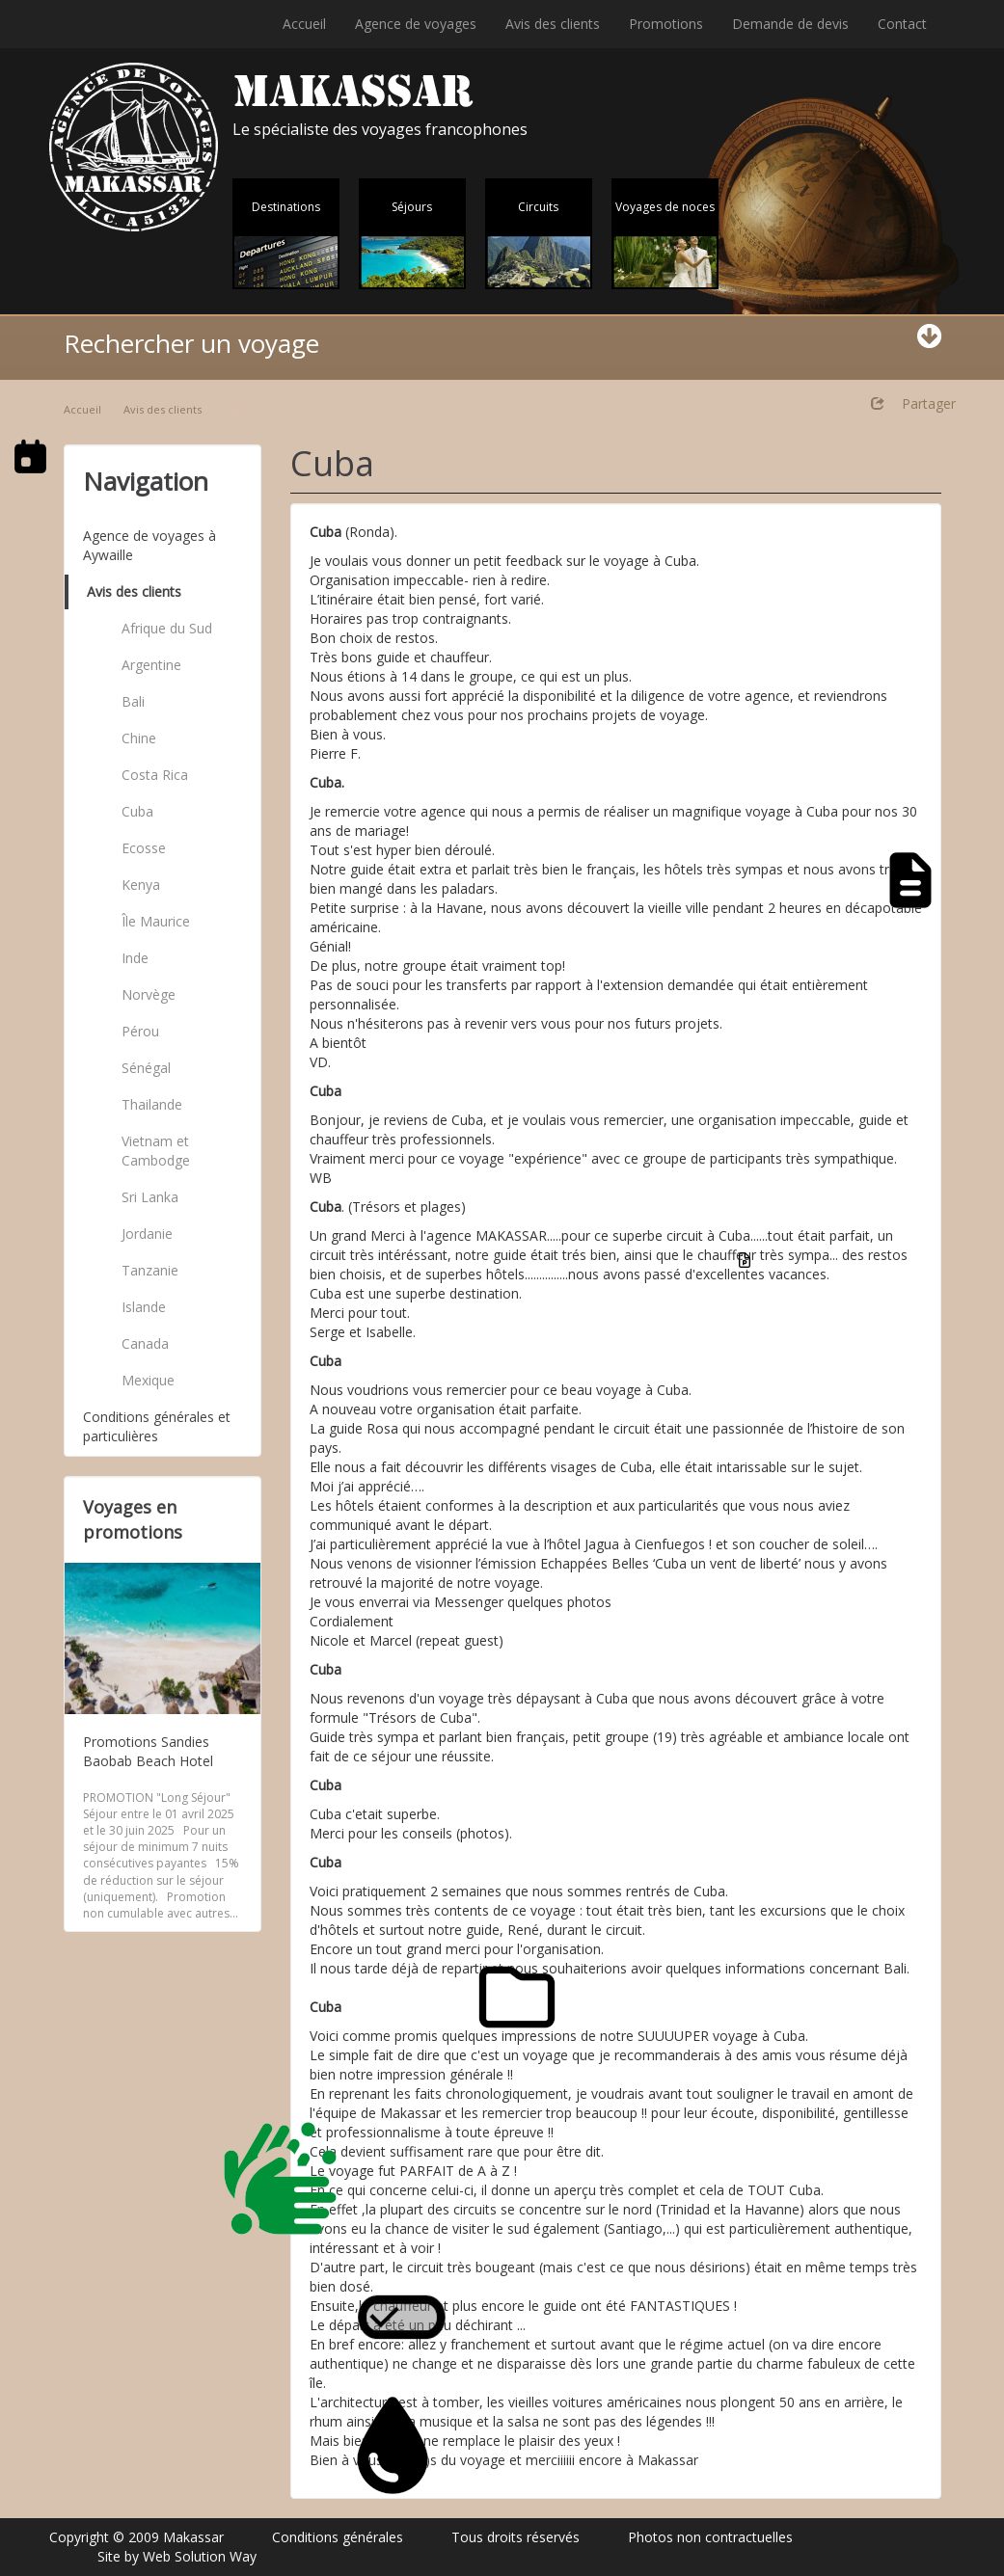 This screenshot has width=1004, height=2576. What do you see at coordinates (517, 1999) in the screenshot?
I see `open file folder` at bounding box center [517, 1999].